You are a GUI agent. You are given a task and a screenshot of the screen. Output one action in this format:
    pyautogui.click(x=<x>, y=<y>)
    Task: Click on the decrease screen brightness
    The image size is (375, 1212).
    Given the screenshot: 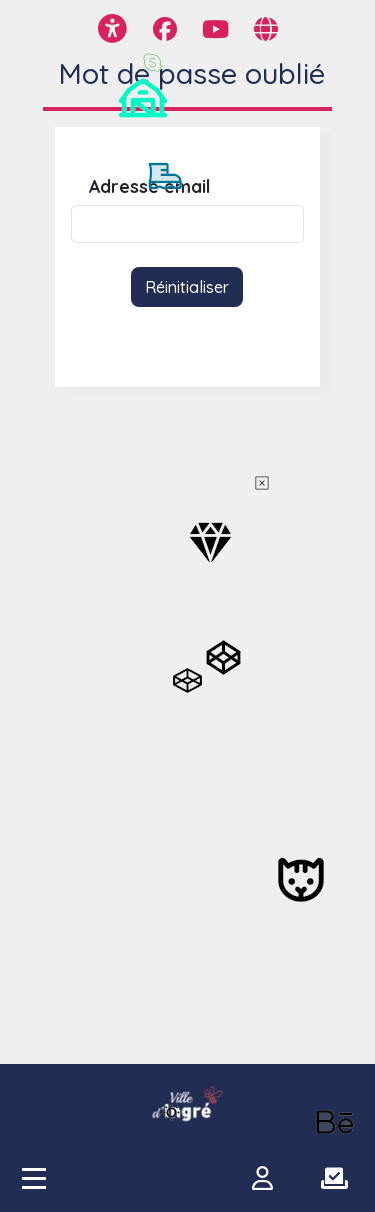 What is the action you would take?
    pyautogui.click(x=171, y=1112)
    